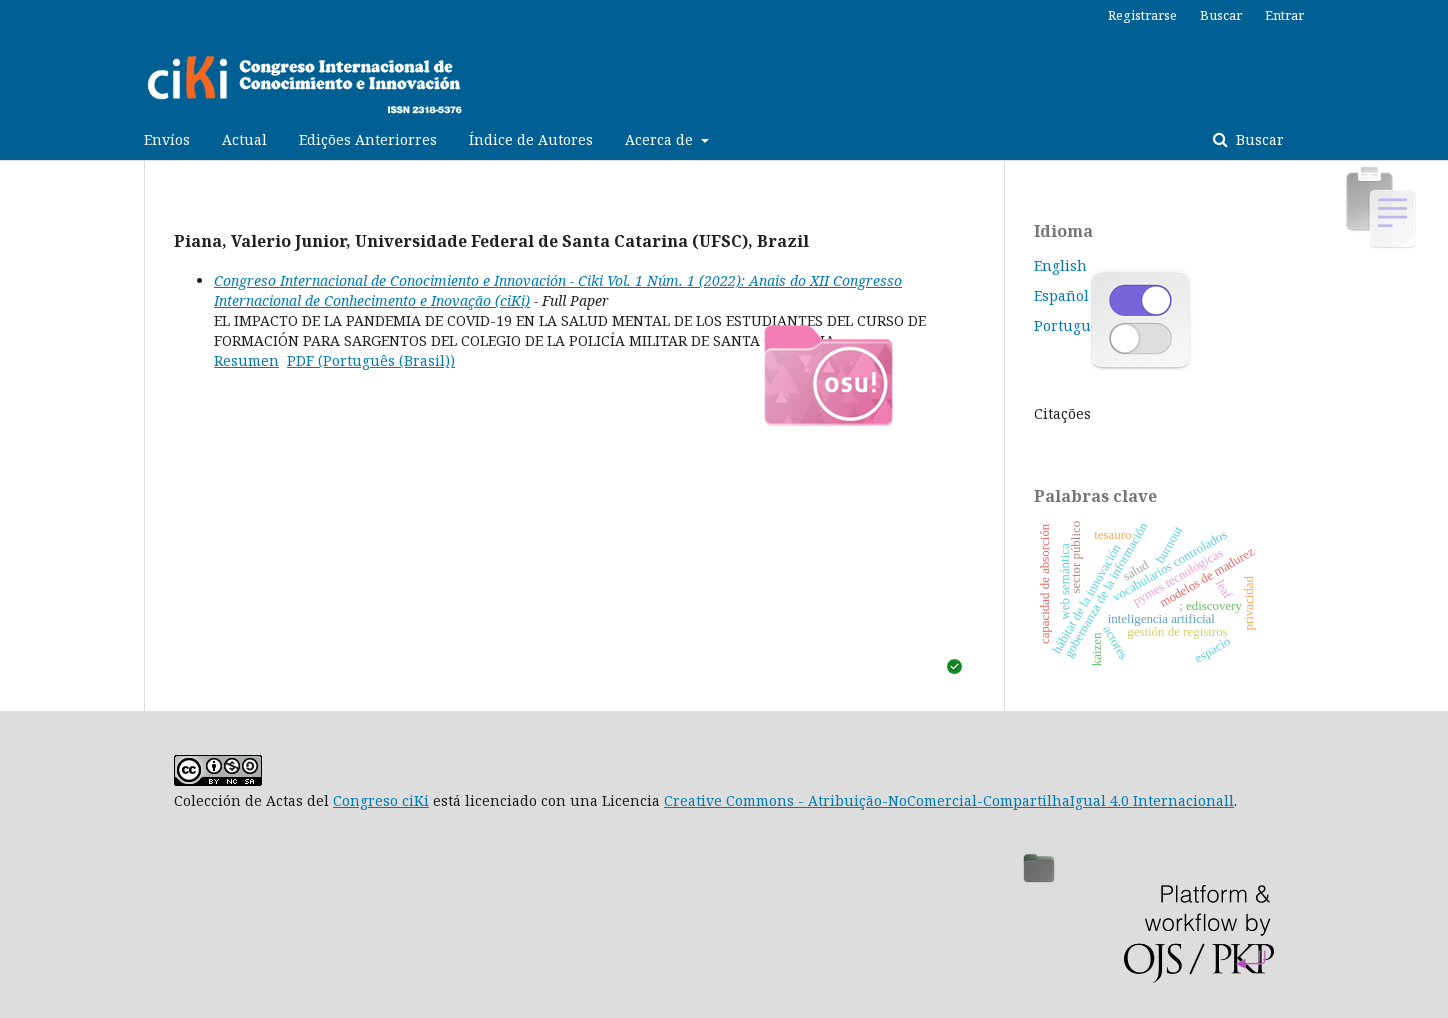  Describe the element at coordinates (1381, 207) in the screenshot. I see `paste copied content from clipboard` at that location.